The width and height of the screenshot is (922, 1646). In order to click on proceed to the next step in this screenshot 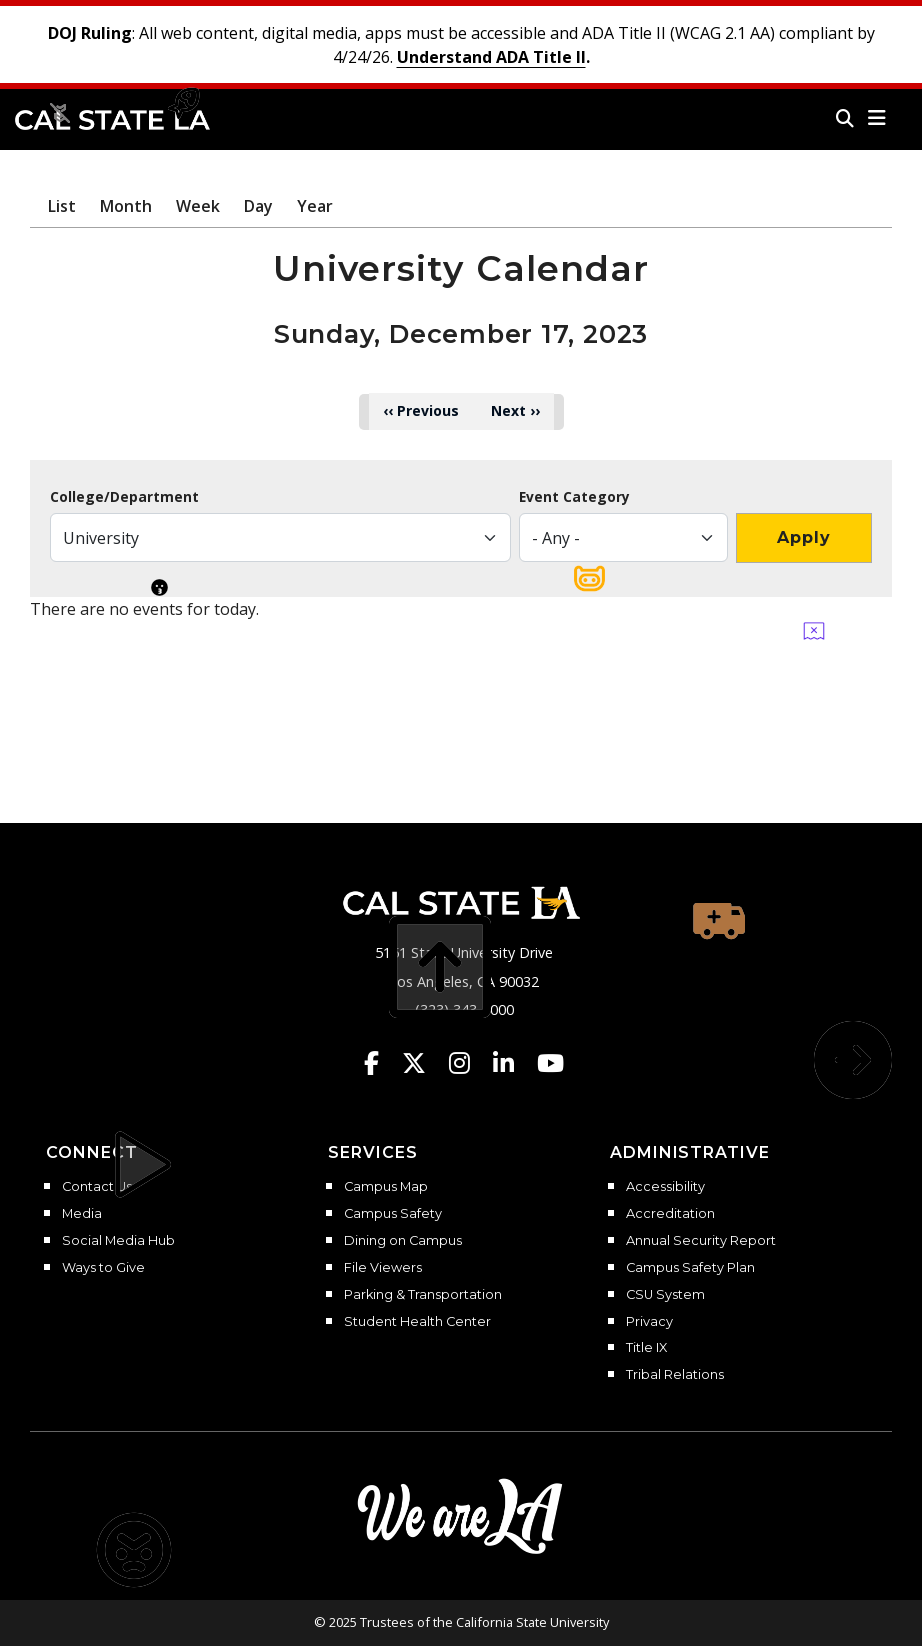, I will do `click(853, 1060)`.